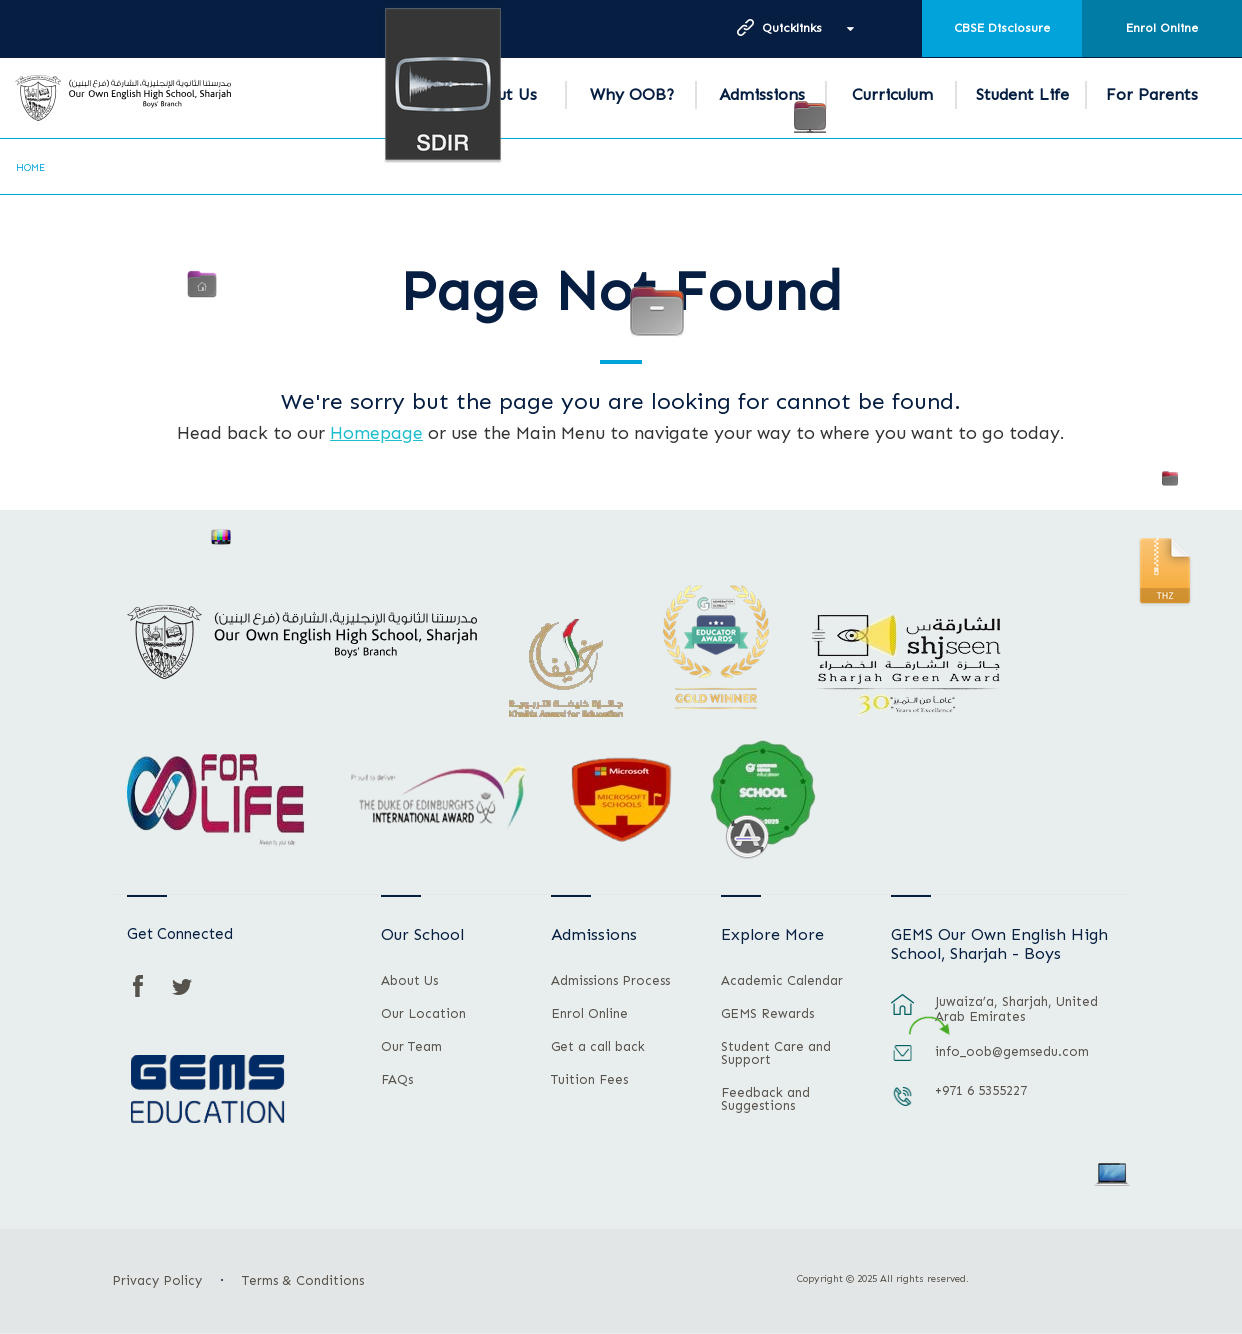 This screenshot has height=1334, width=1242. I want to click on check for available software updates, so click(747, 836).